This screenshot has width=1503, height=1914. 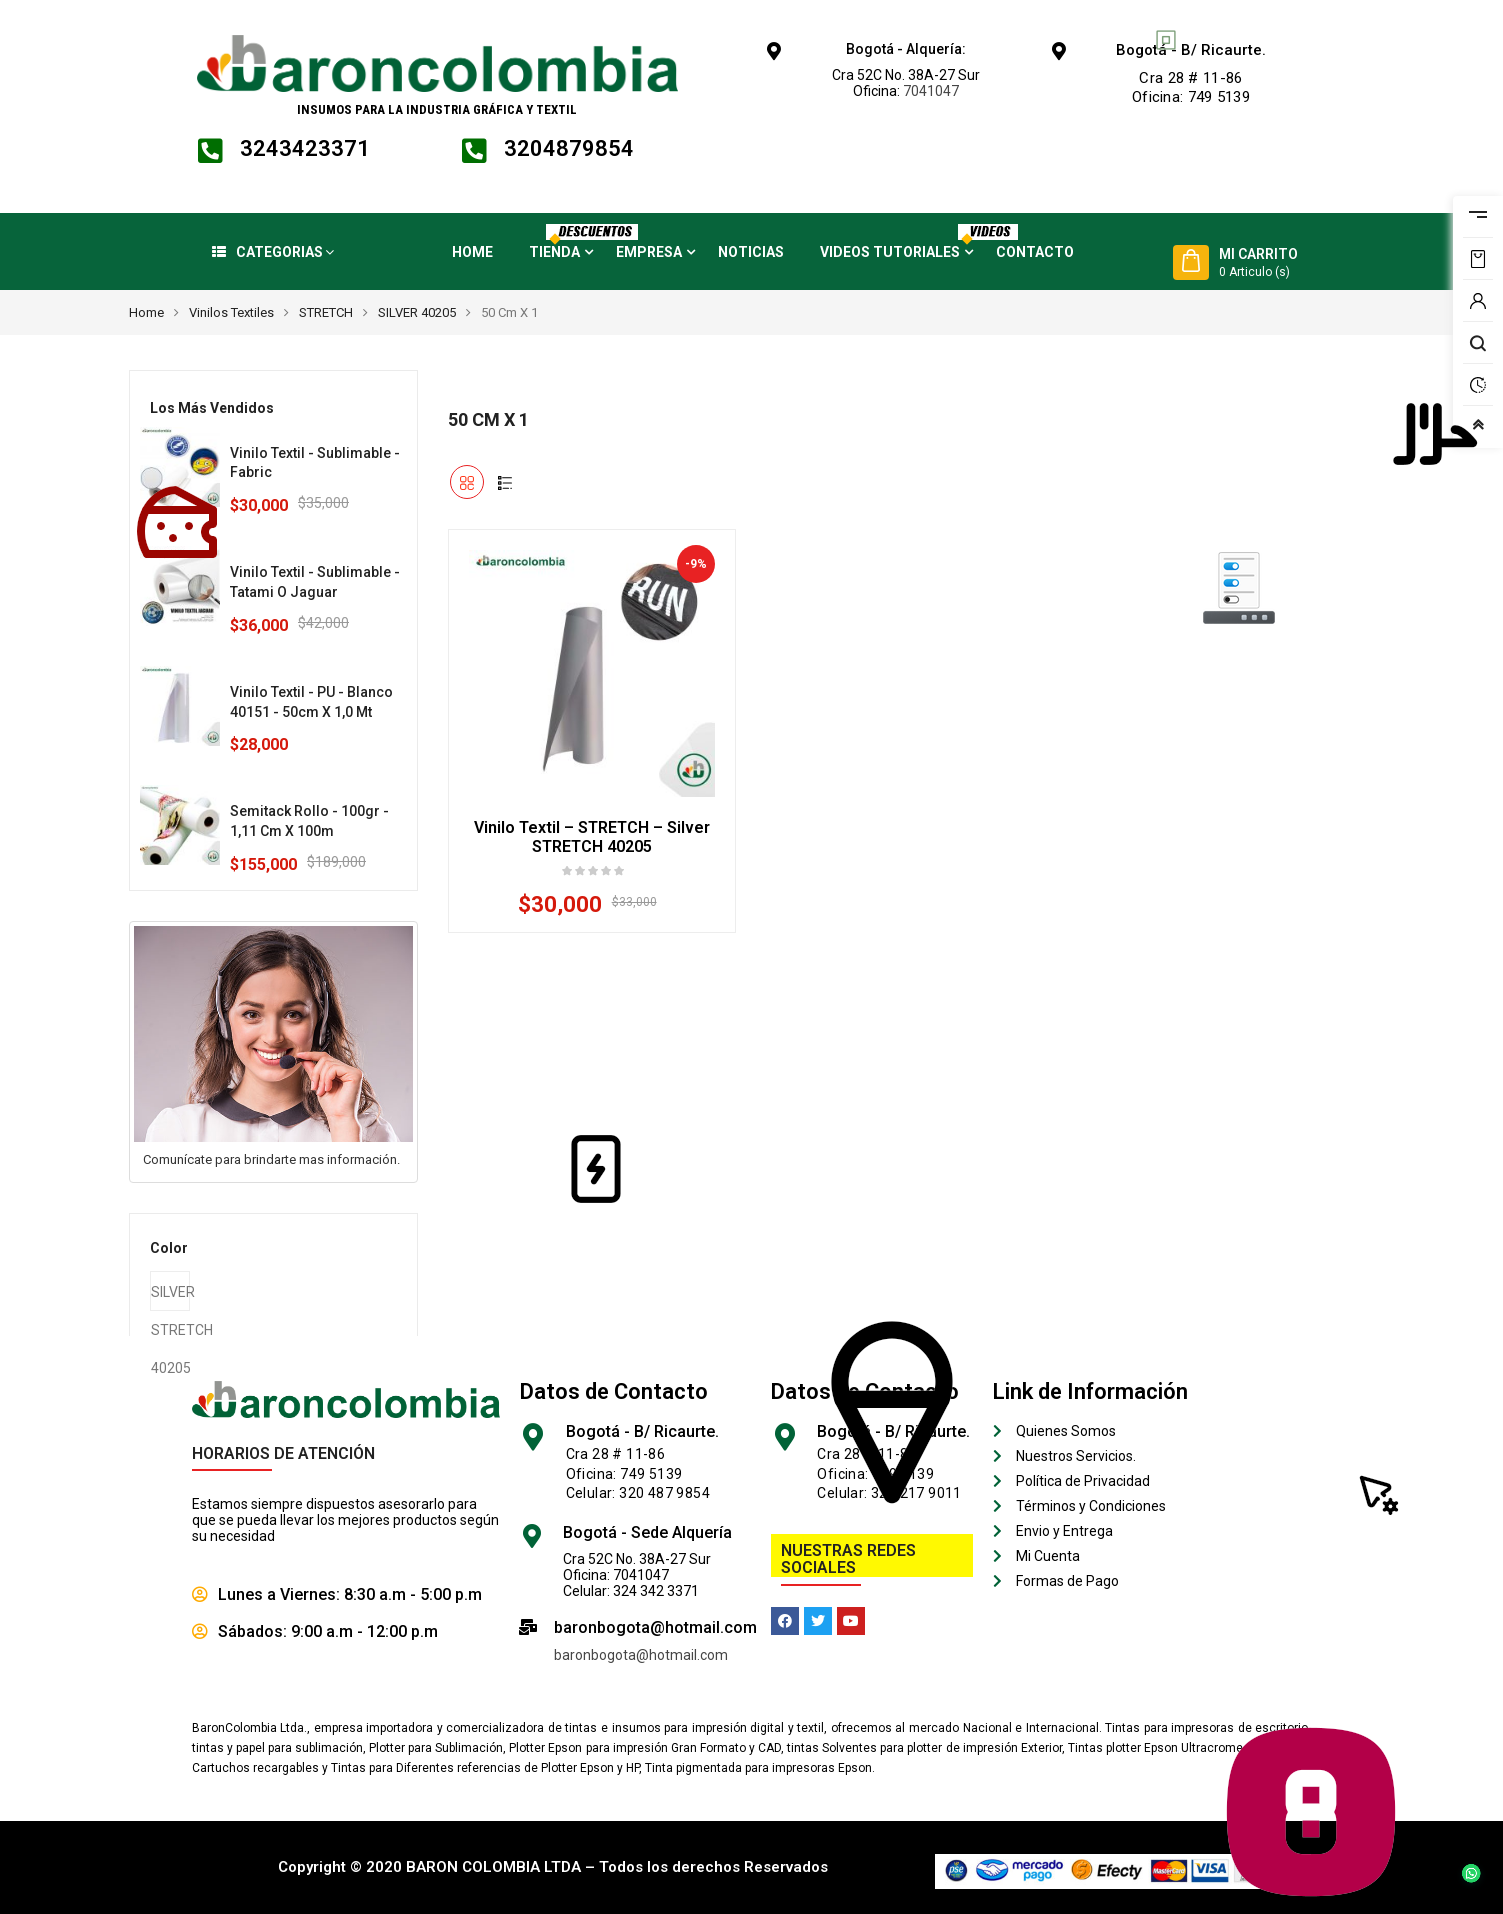 What do you see at coordinates (1377, 1493) in the screenshot?
I see `adjust cursor or pointer settings` at bounding box center [1377, 1493].